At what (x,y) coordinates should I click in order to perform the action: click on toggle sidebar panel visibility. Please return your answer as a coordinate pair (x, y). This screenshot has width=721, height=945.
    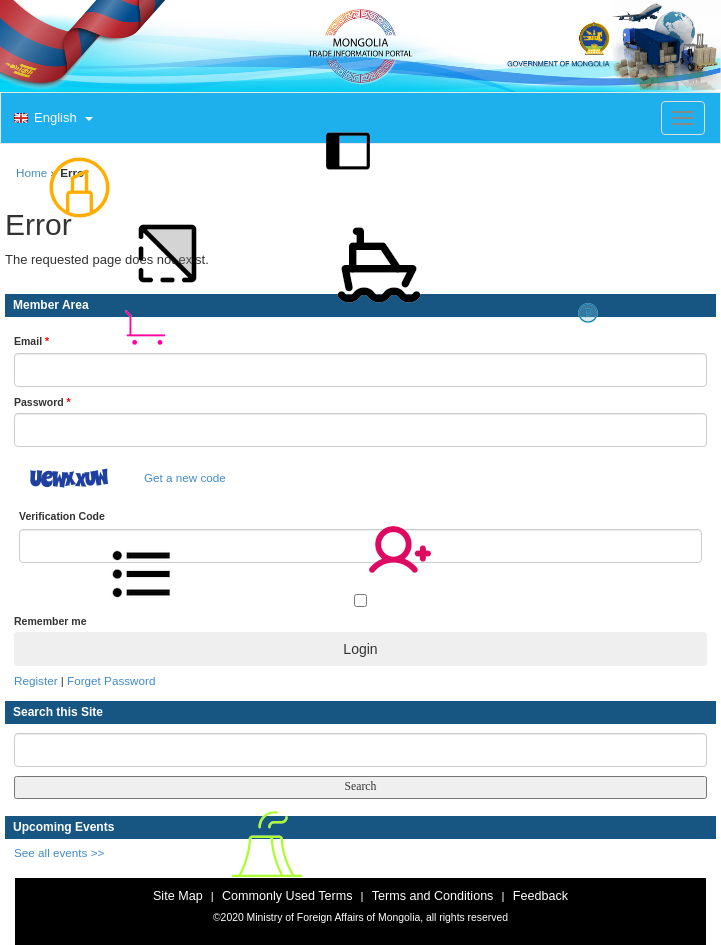
    Looking at the image, I should click on (348, 151).